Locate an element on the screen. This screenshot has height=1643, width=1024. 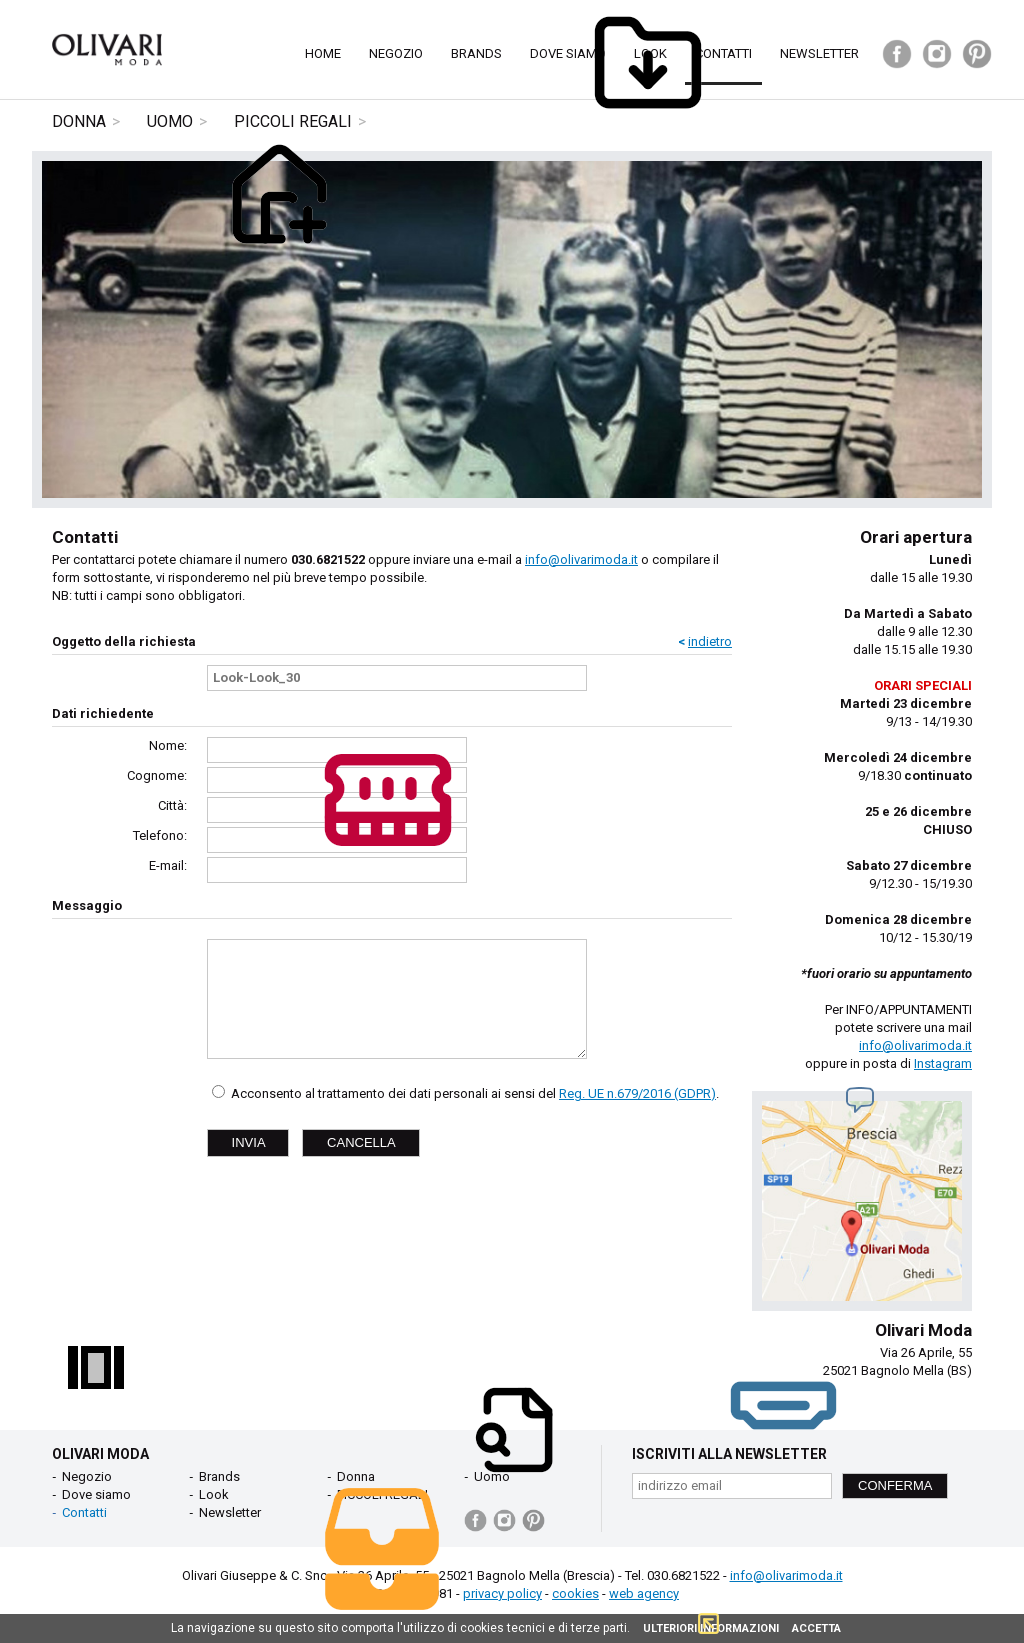
view stacked file trays or inbox is located at coordinates (382, 1549).